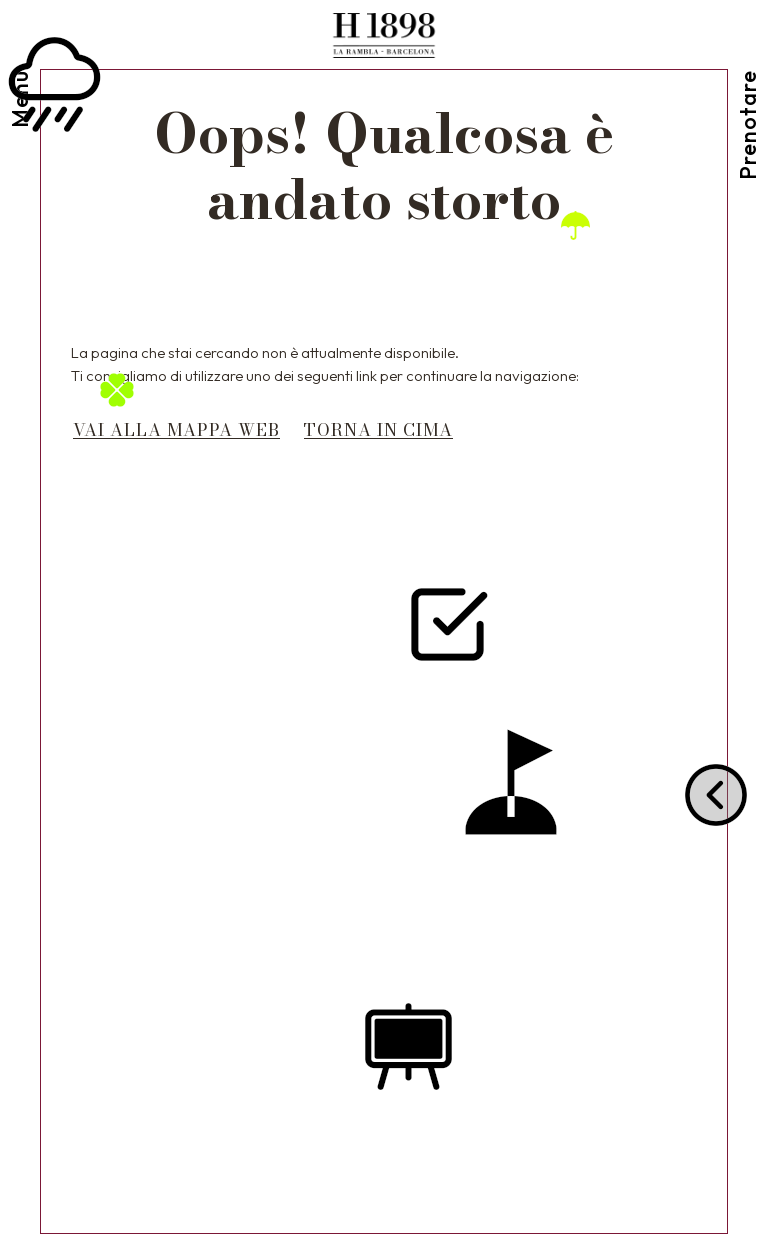  What do you see at coordinates (408, 1046) in the screenshot?
I see `open presentation mode` at bounding box center [408, 1046].